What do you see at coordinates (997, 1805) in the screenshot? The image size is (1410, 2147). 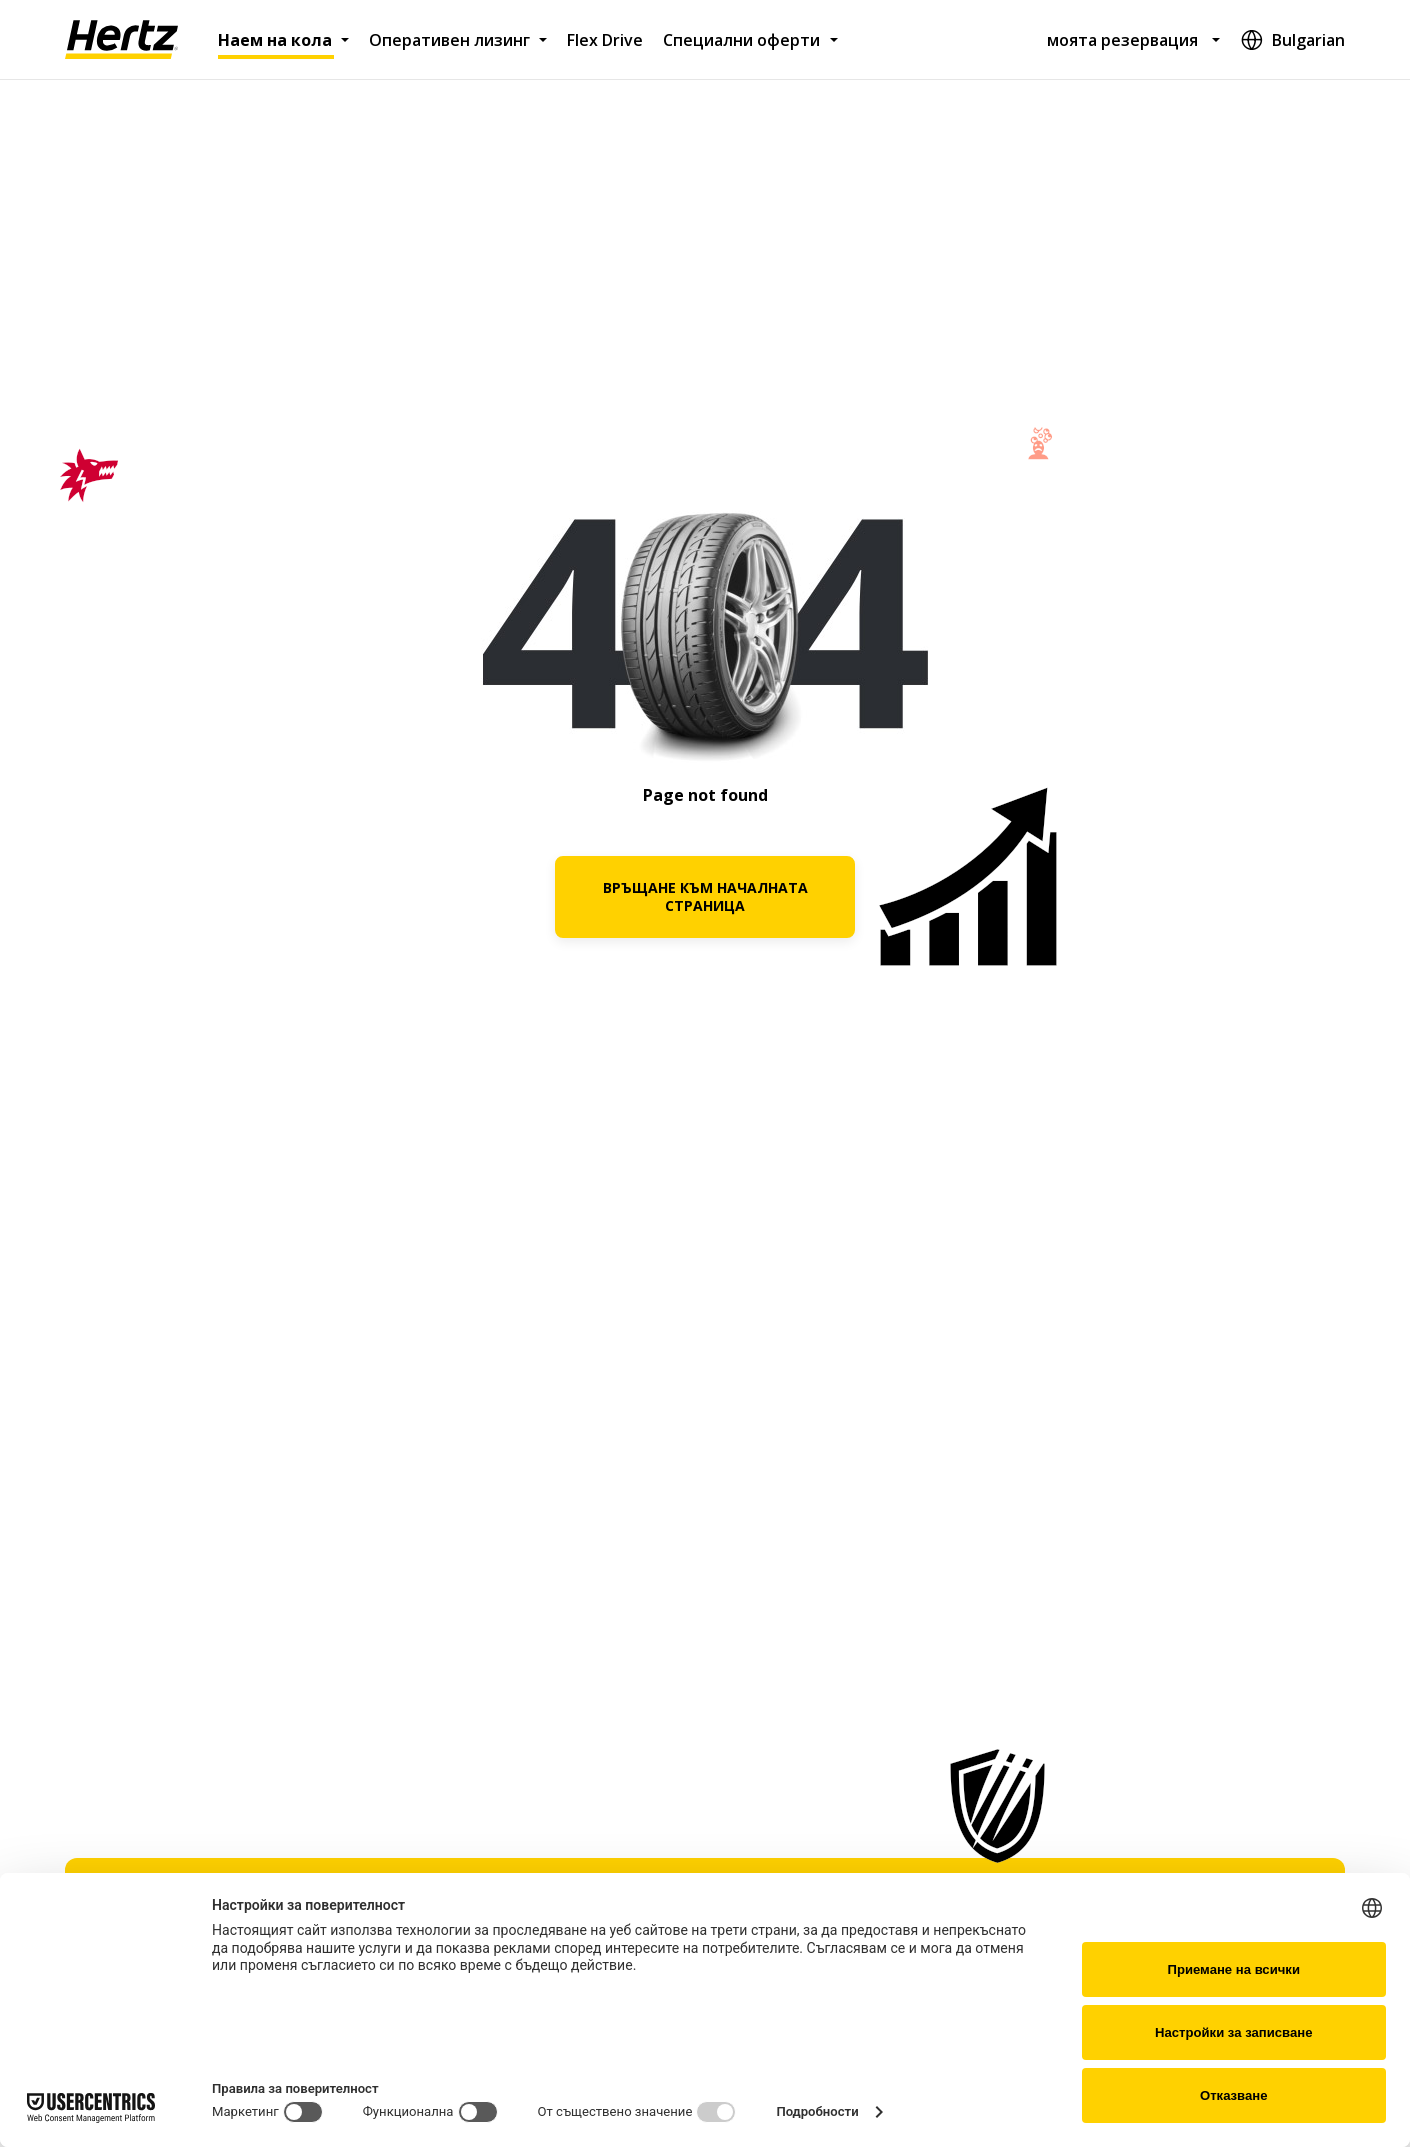 I see `indicates disabled or inactive protection` at bounding box center [997, 1805].